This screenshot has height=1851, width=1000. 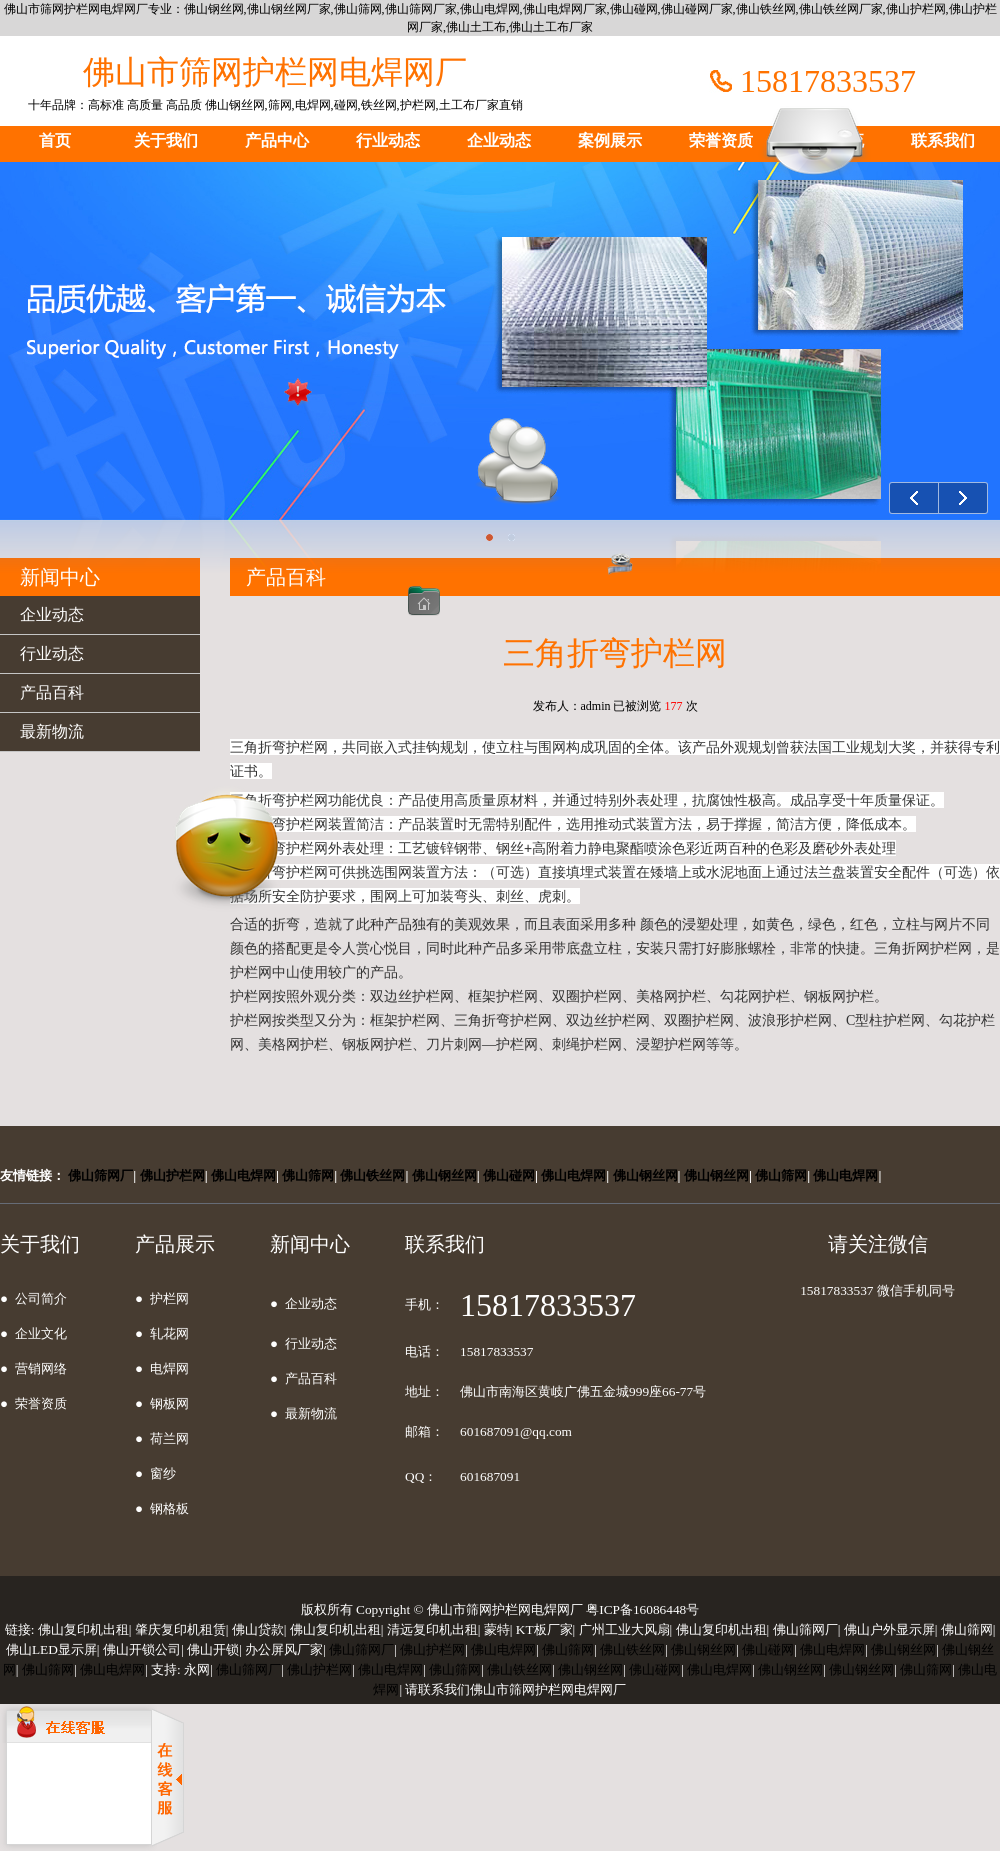 What do you see at coordinates (620, 565) in the screenshot?
I see `indicates a video file type` at bounding box center [620, 565].